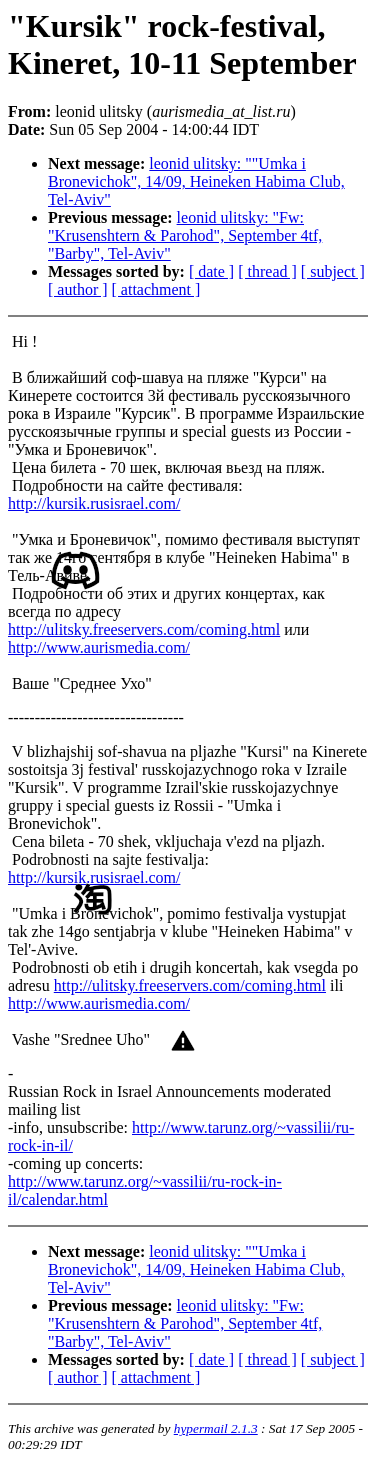 Image resolution: width=376 pixels, height=1469 pixels. I want to click on indicates a warning or alert that requires attention, so click(183, 1041).